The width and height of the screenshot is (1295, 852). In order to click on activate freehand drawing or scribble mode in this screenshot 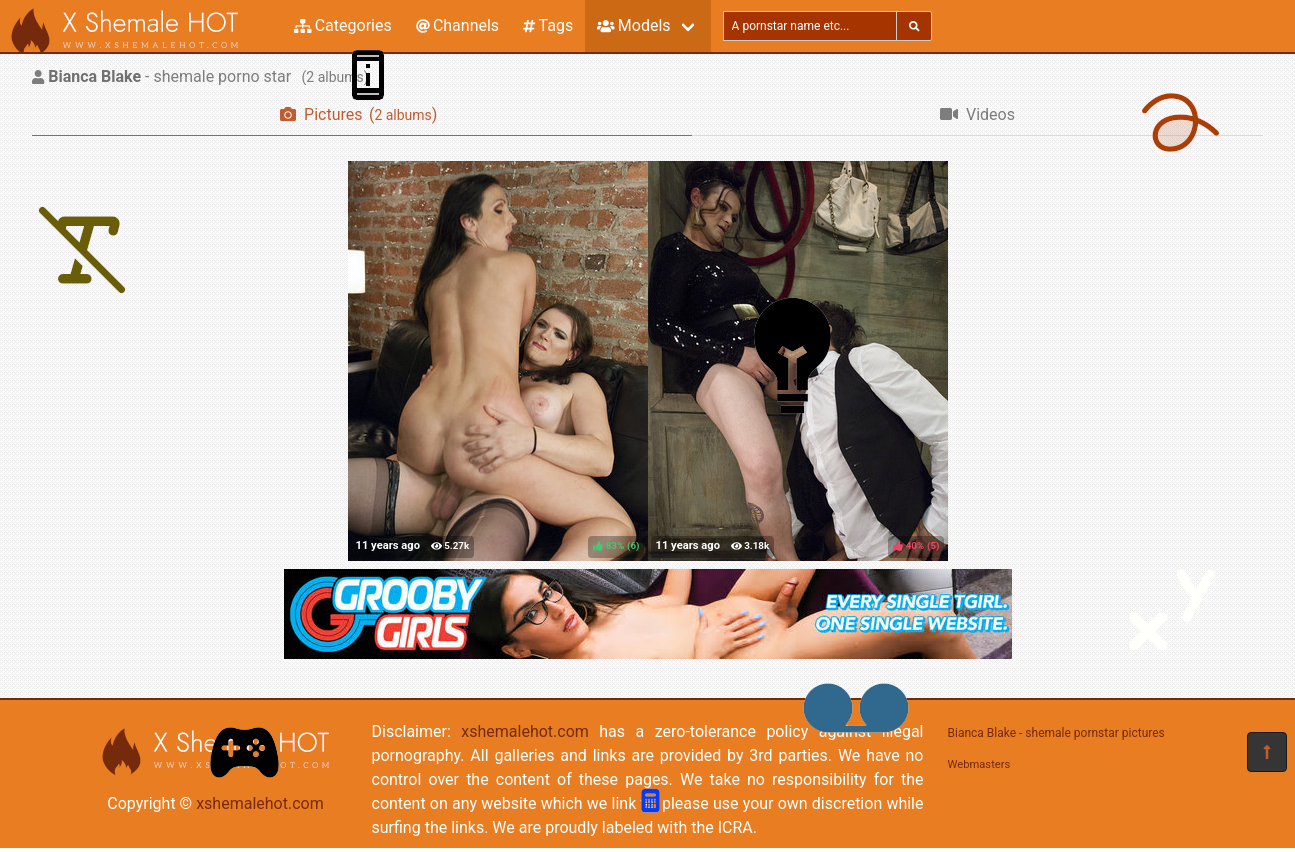, I will do `click(1176, 122)`.